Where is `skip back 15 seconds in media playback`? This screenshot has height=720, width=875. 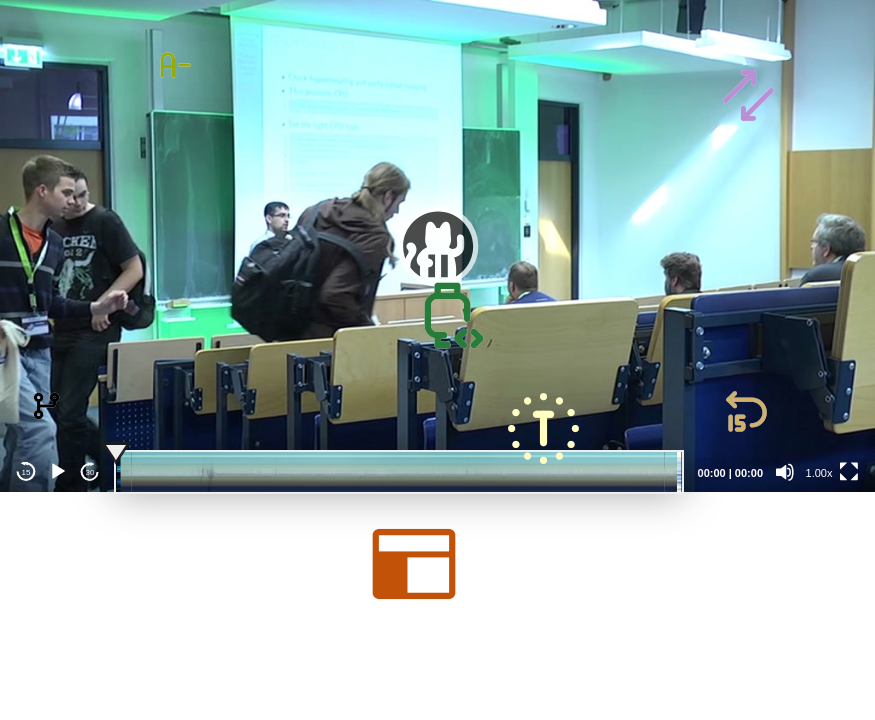 skip back 15 seconds in media playback is located at coordinates (745, 412).